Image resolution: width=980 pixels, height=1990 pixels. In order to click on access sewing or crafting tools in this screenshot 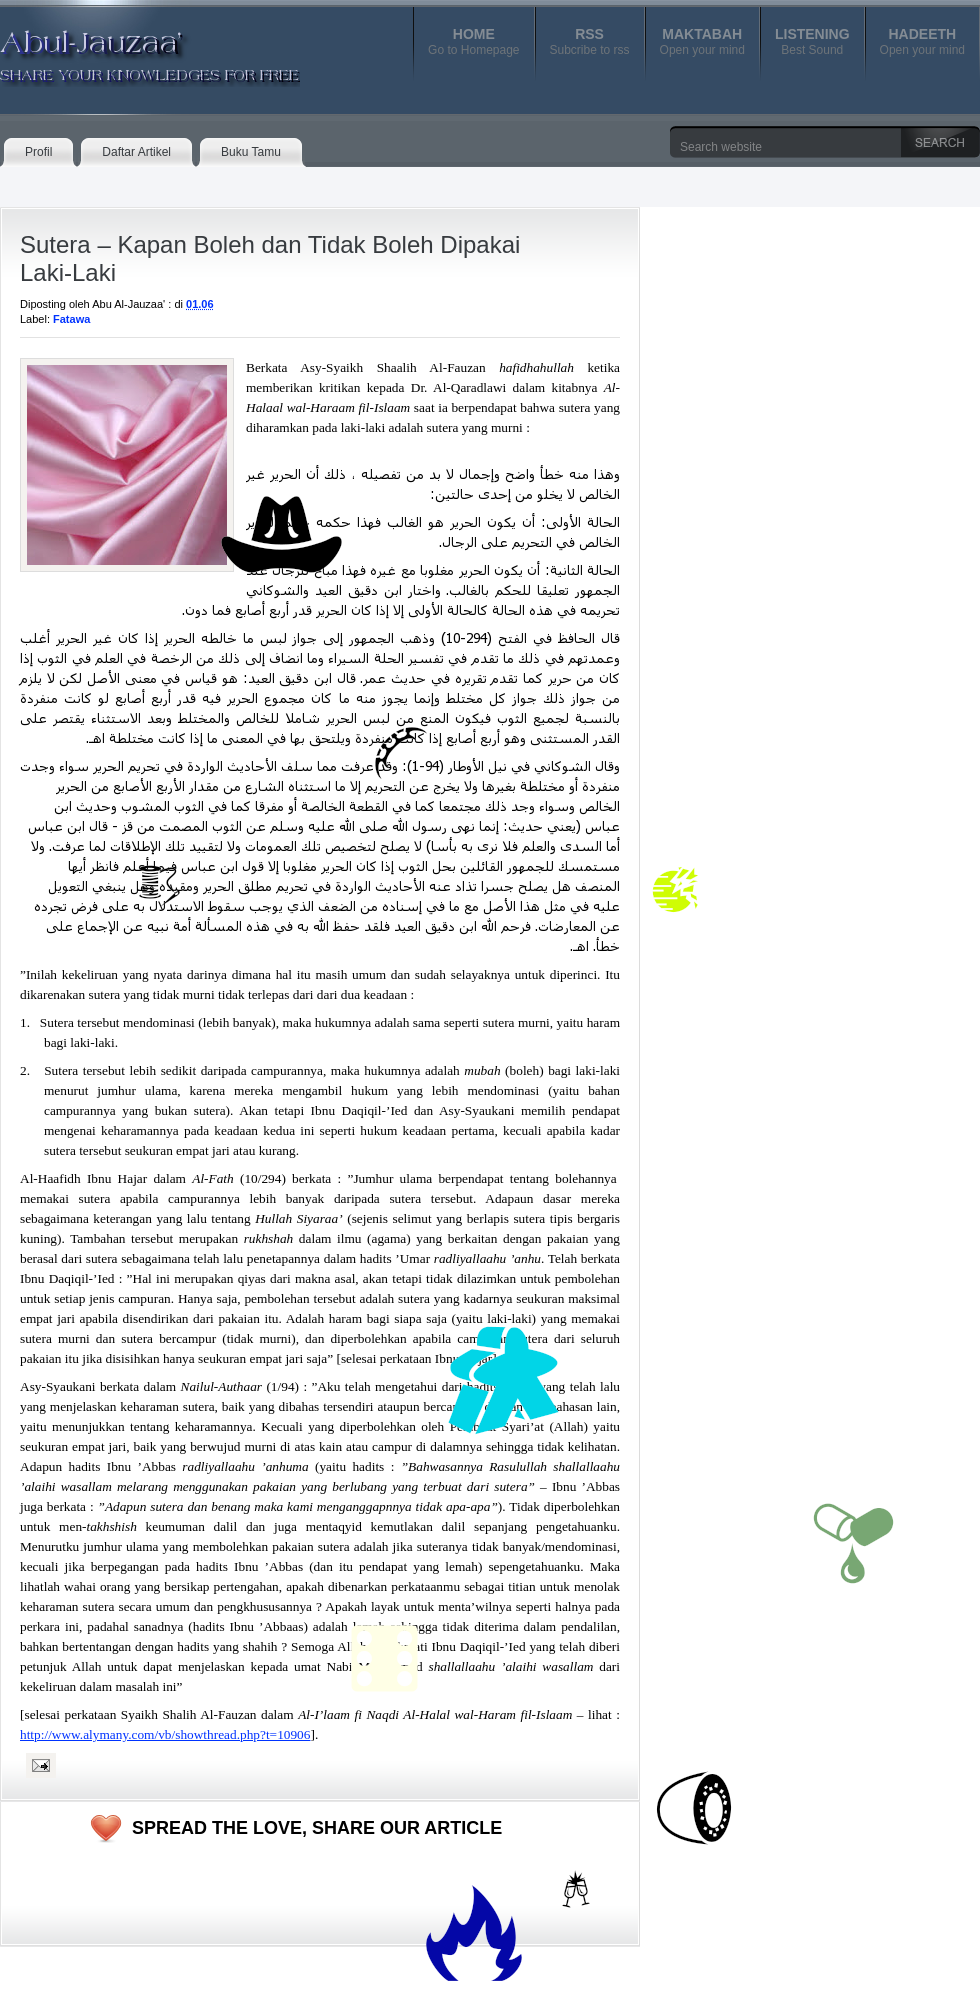, I will do `click(159, 884)`.